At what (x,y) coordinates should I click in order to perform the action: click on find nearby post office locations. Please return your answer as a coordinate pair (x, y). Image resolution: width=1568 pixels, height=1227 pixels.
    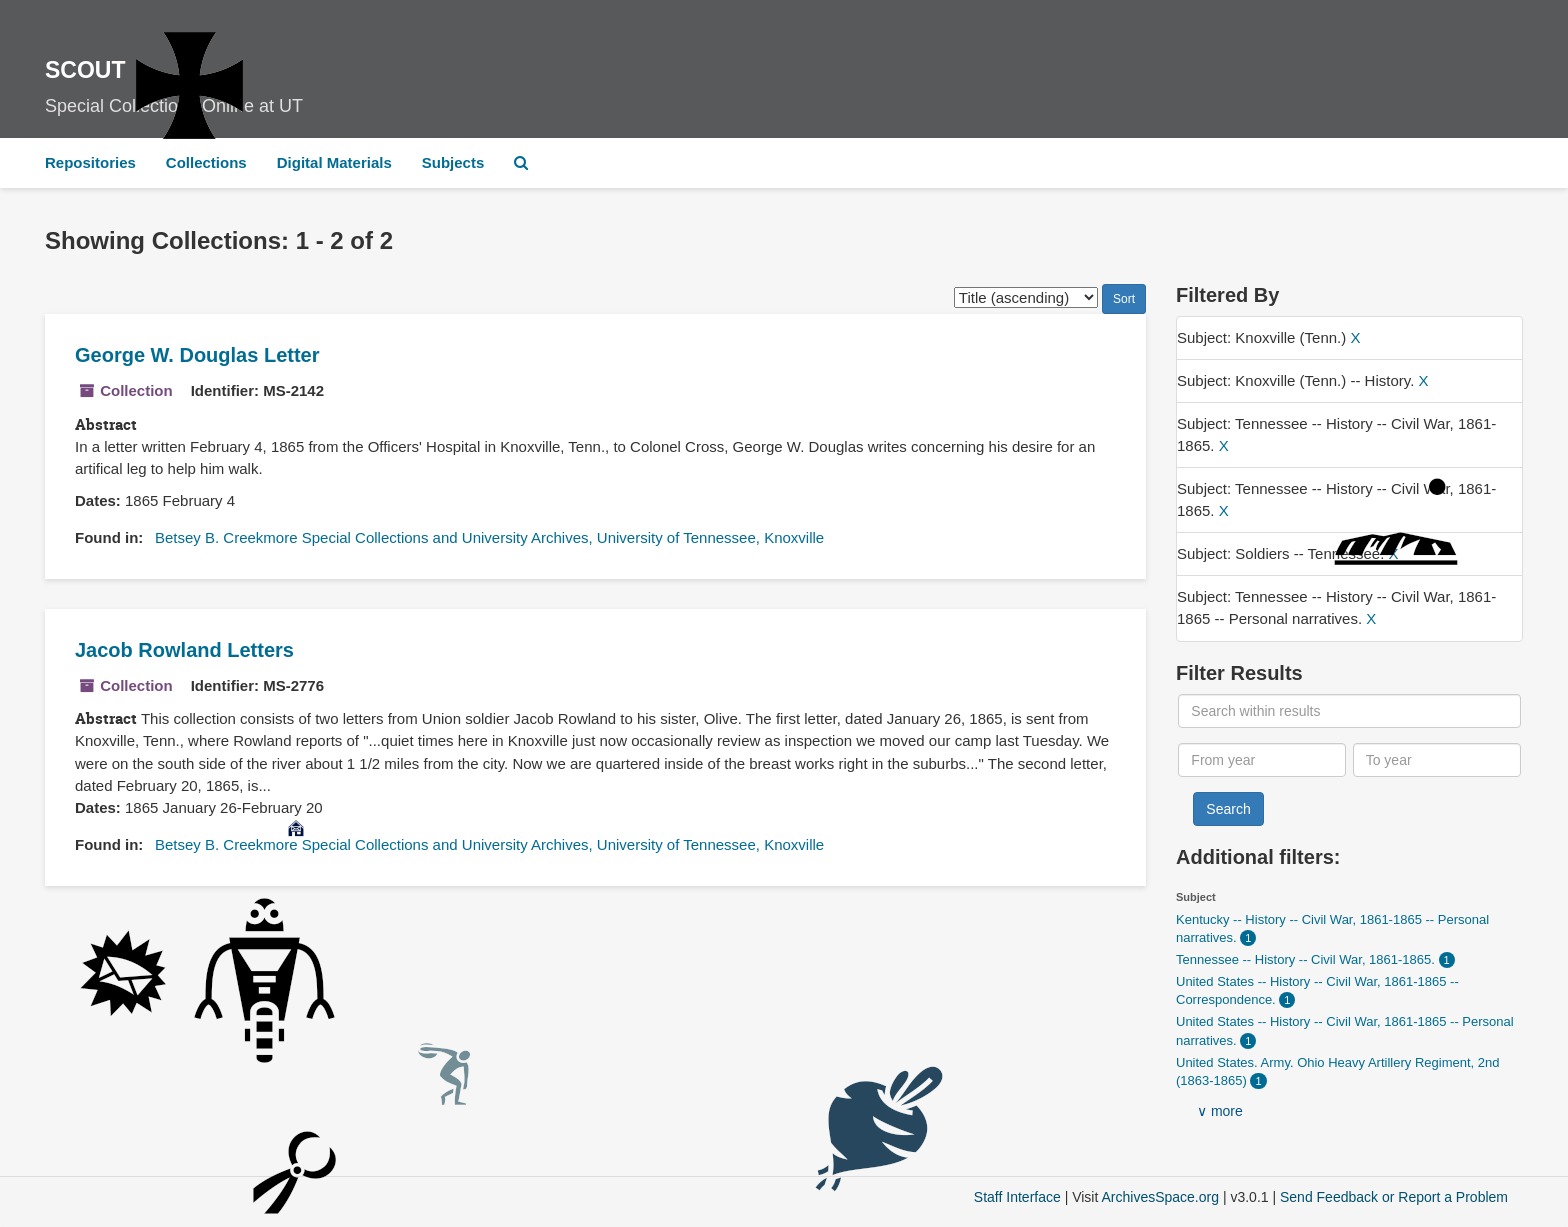
    Looking at the image, I should click on (296, 828).